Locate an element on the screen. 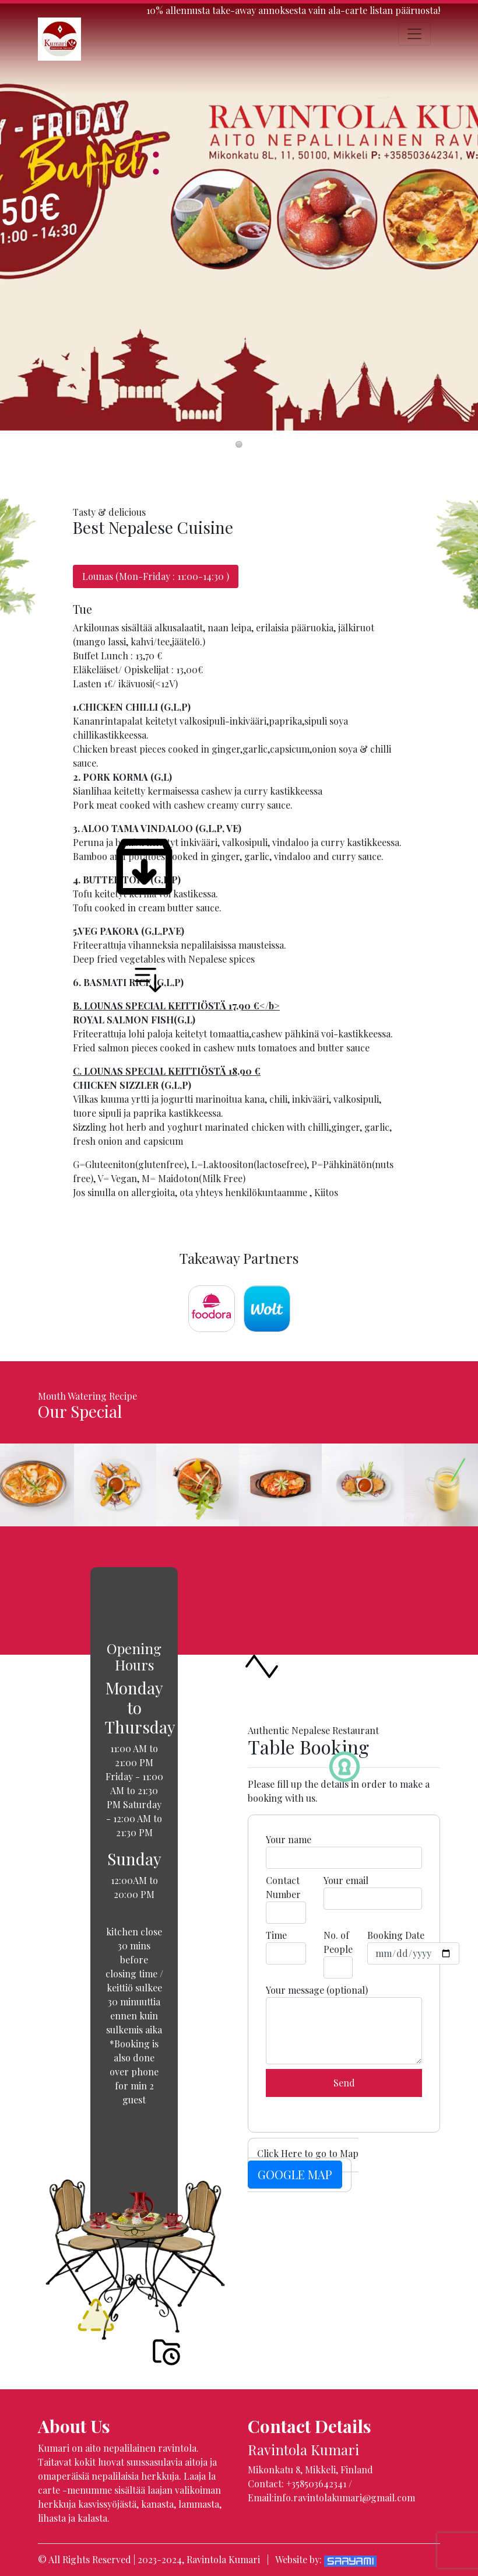 Image resolution: width=478 pixels, height=2576 pixels. indicates a draft or incomplete state is located at coordinates (96, 2315).